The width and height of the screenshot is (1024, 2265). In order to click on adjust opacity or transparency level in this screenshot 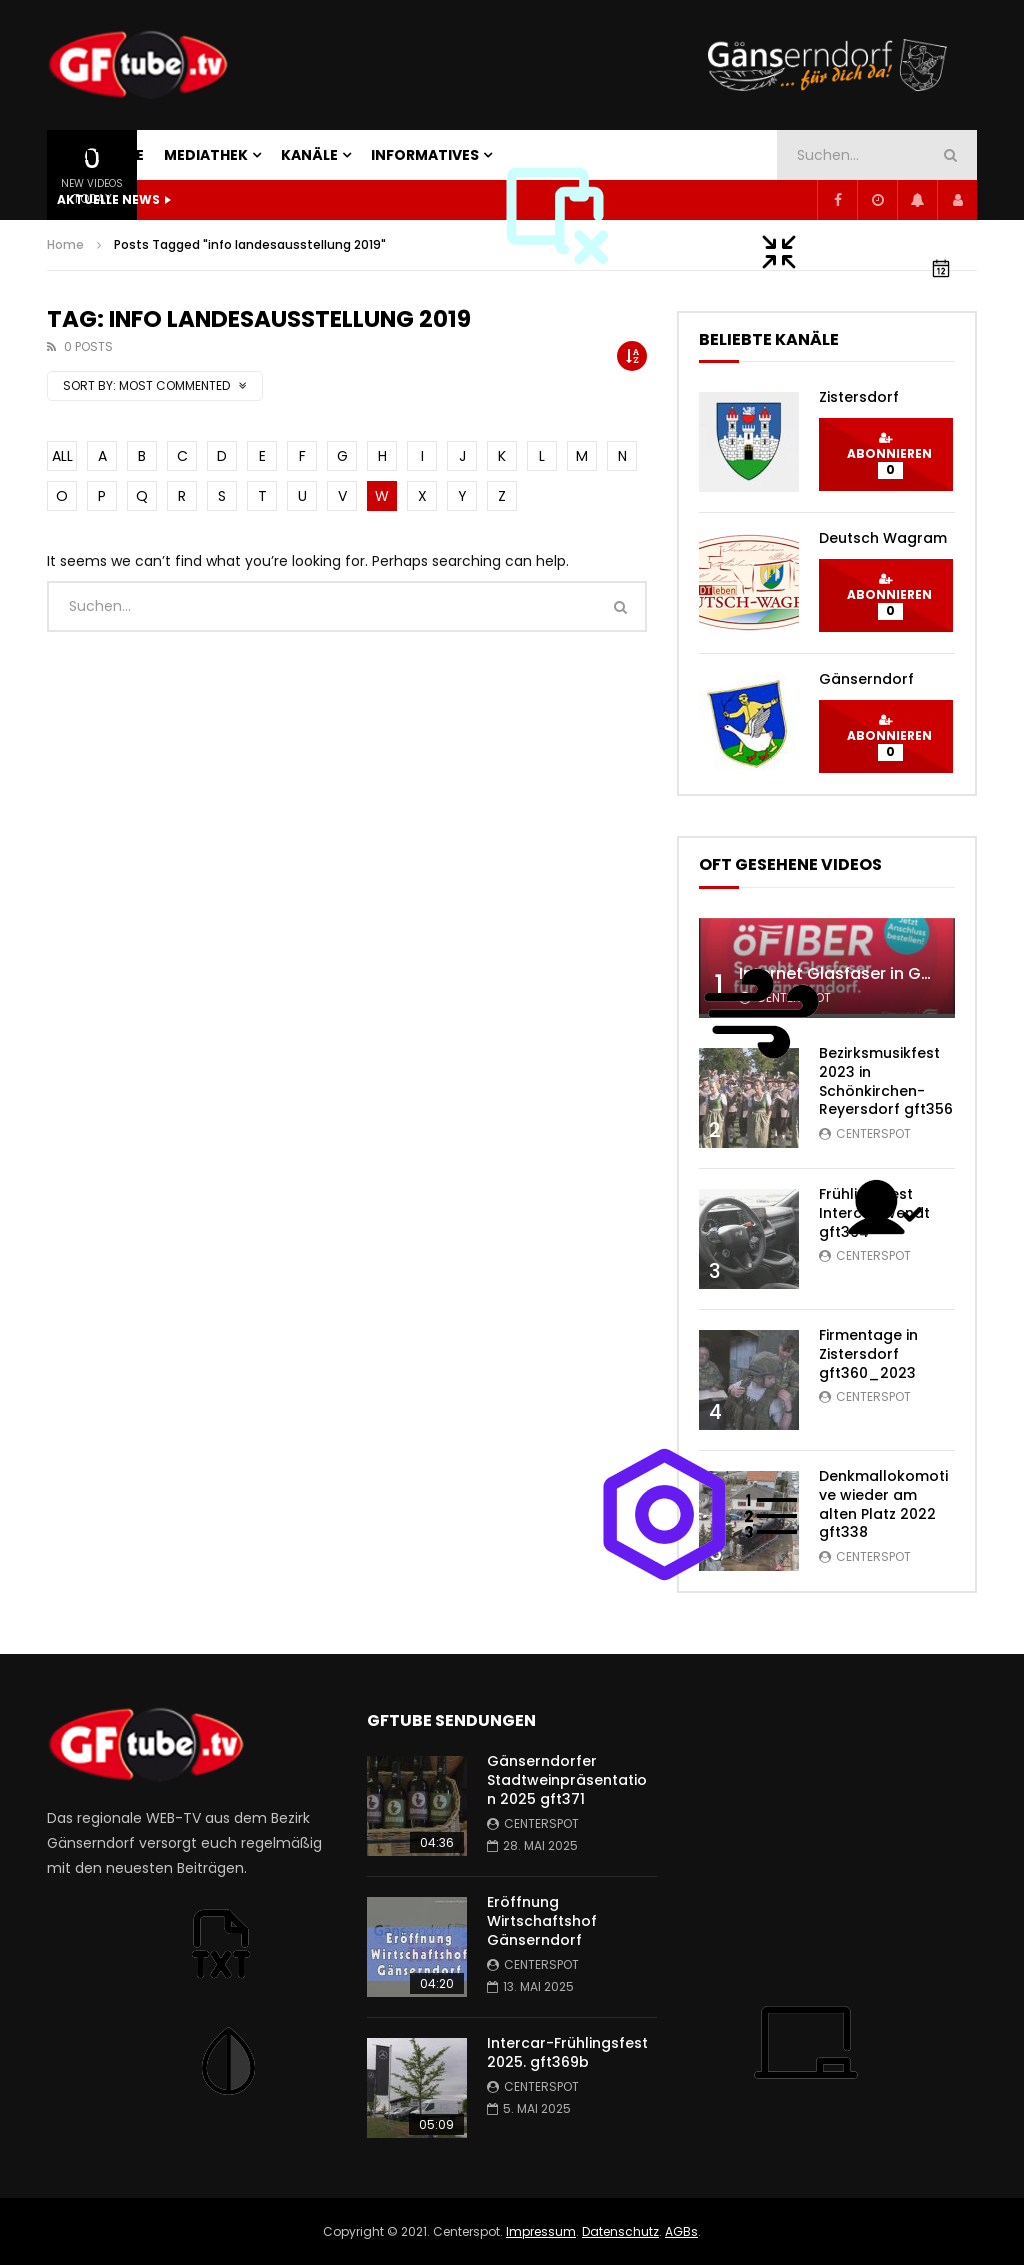, I will do `click(228, 2063)`.